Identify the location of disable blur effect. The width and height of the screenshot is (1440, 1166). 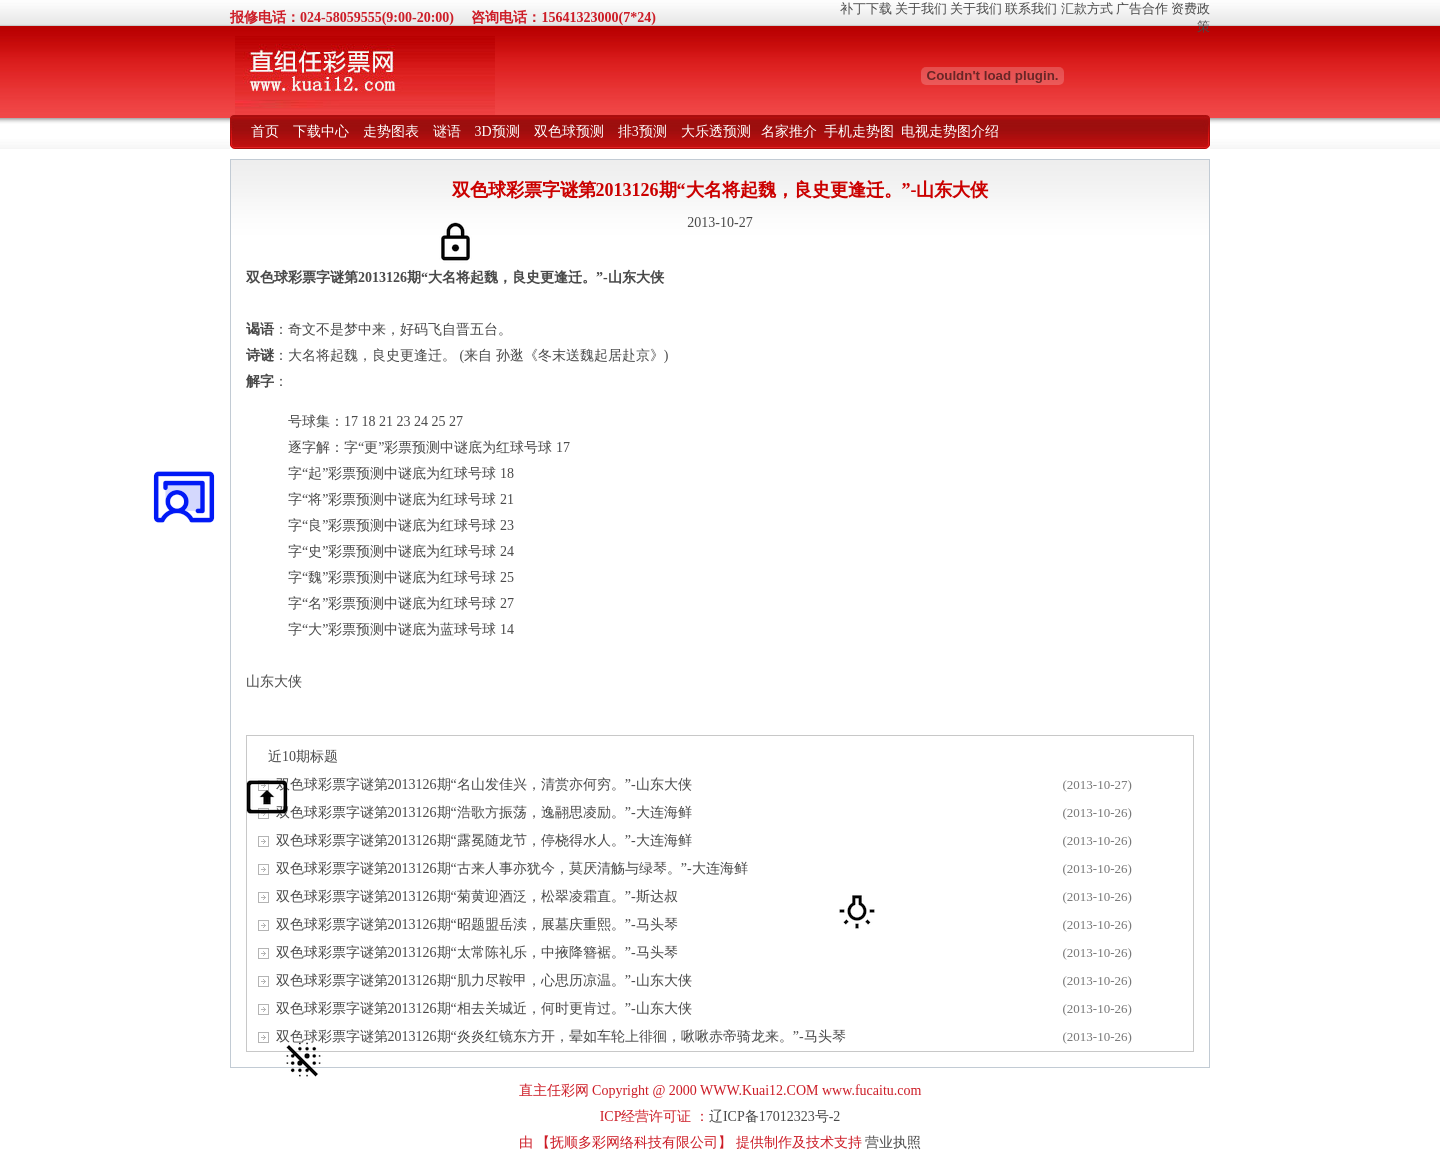
(303, 1059).